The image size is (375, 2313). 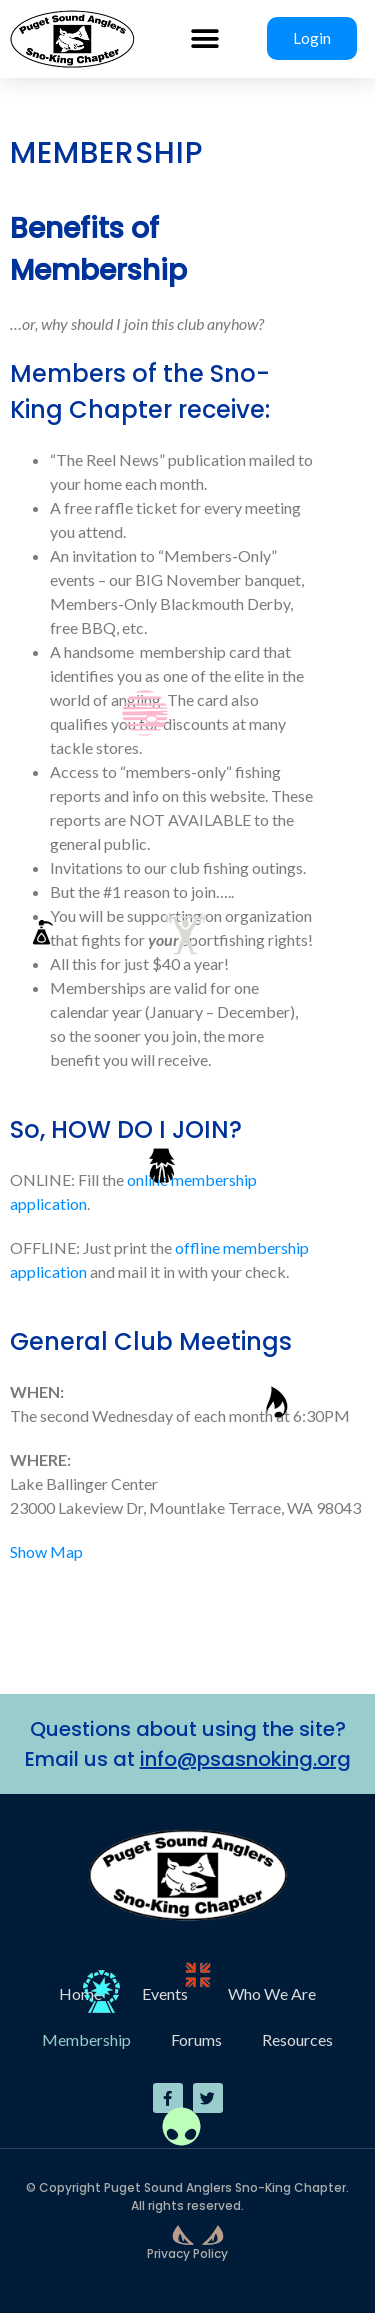 I want to click on select or summon a soul vessel item, so click(x=181, y=2126).